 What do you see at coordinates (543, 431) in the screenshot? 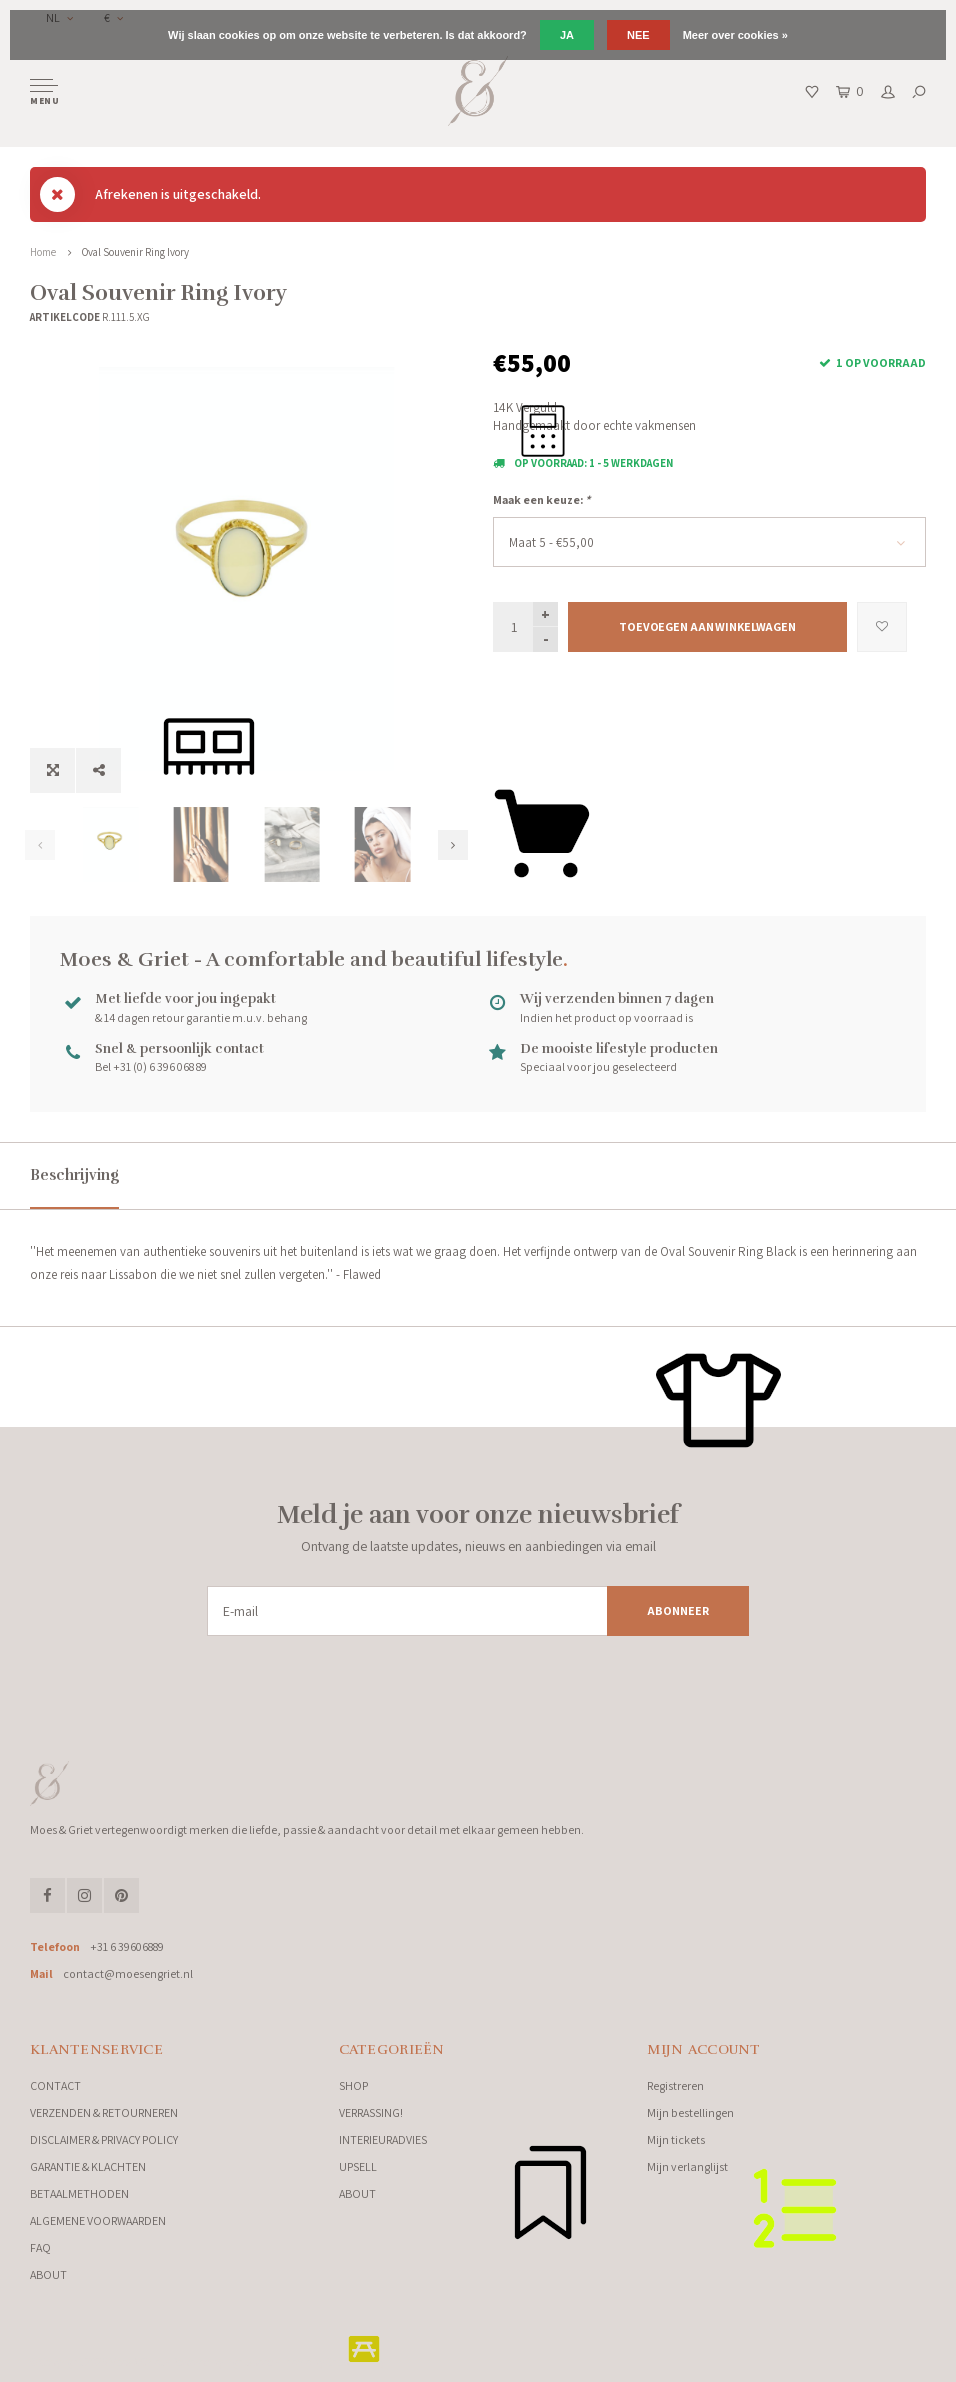
I see `open the calculator app` at bounding box center [543, 431].